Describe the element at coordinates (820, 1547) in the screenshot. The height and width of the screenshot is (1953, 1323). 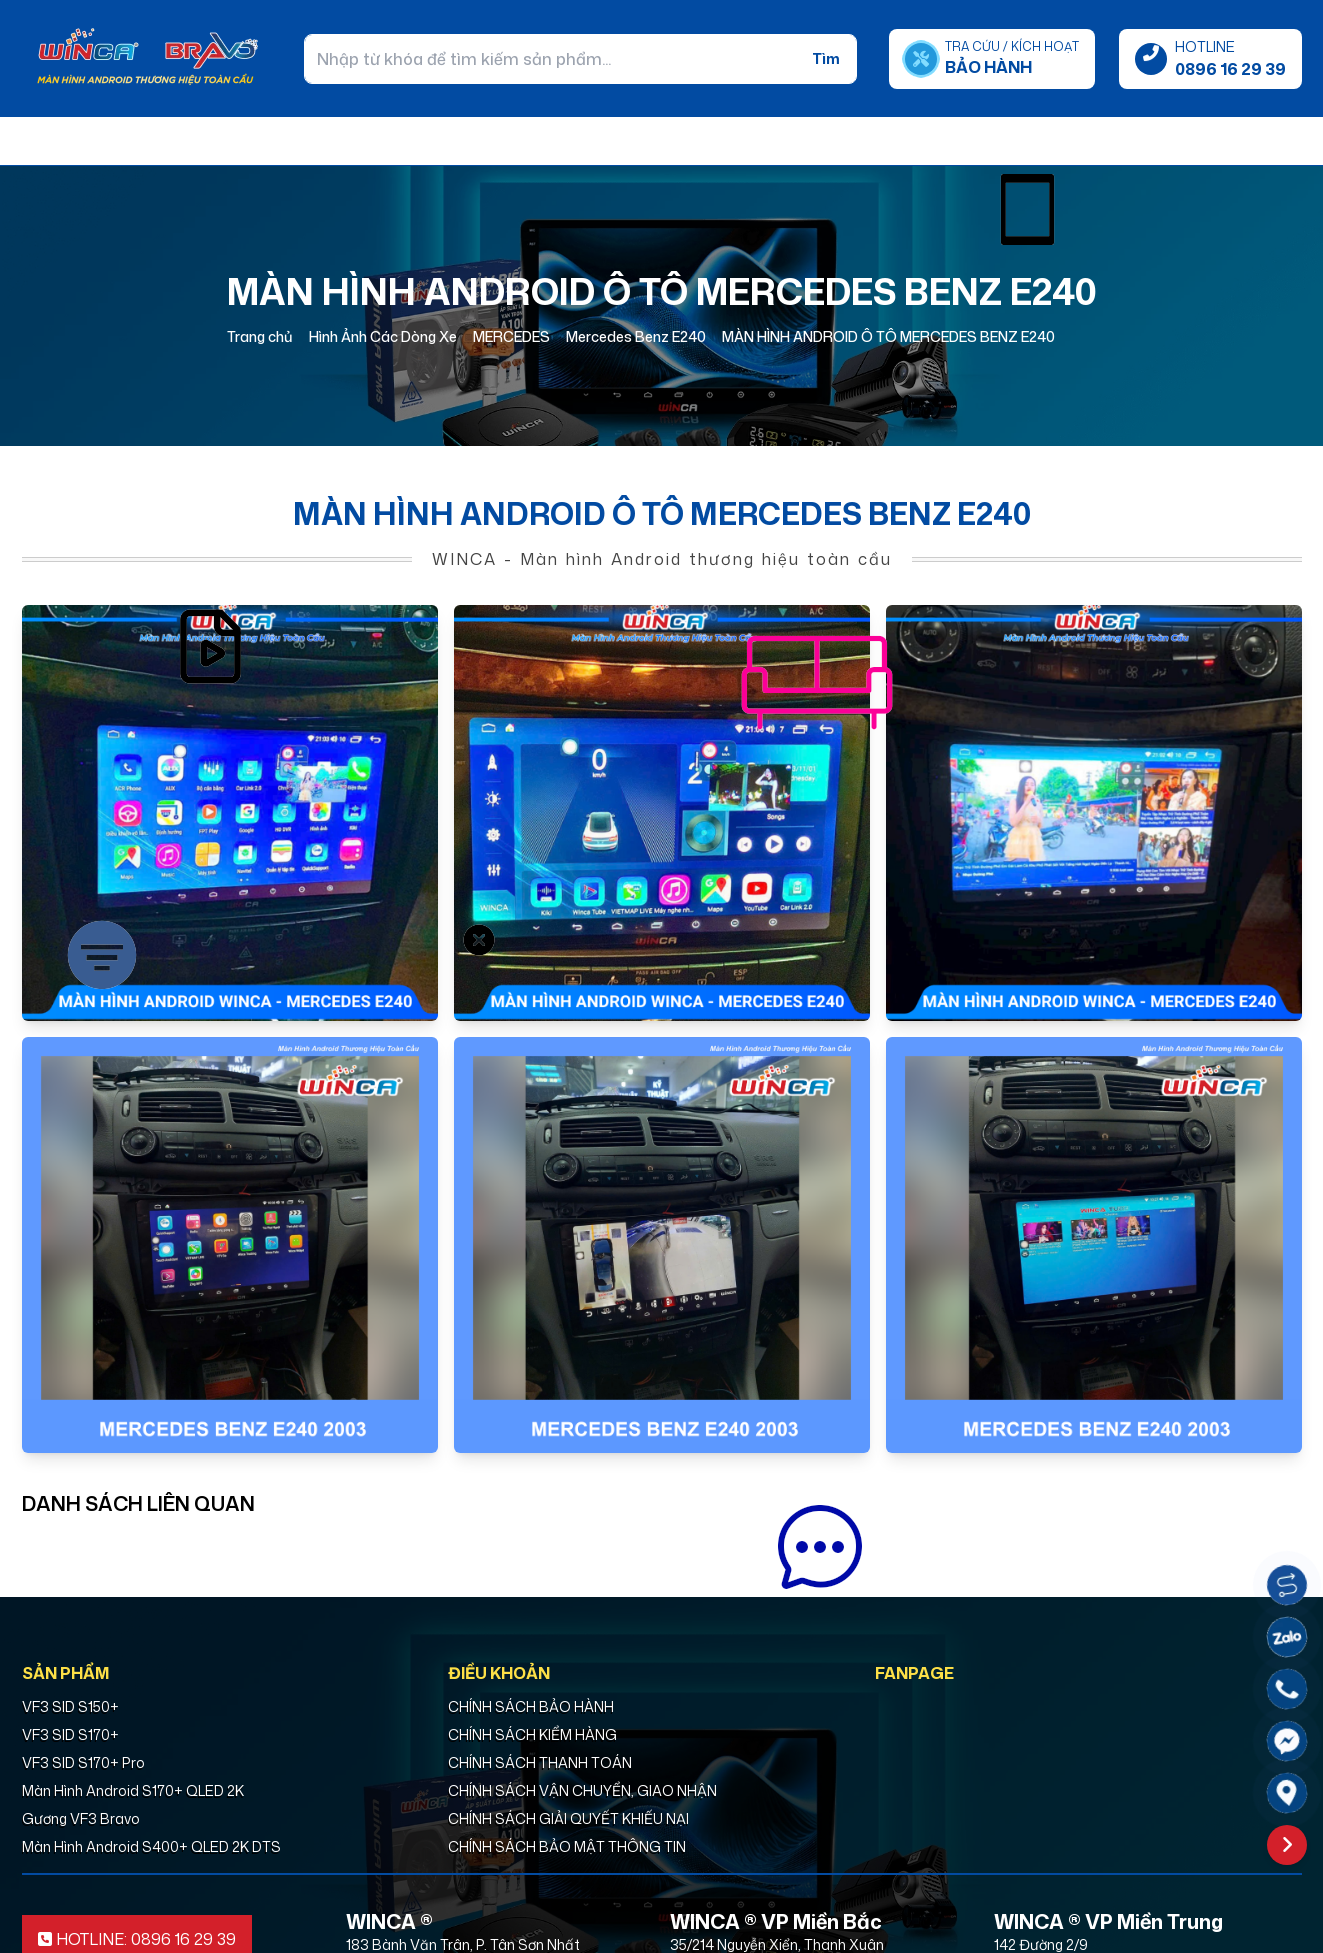
I see `open chat or messaging` at that location.